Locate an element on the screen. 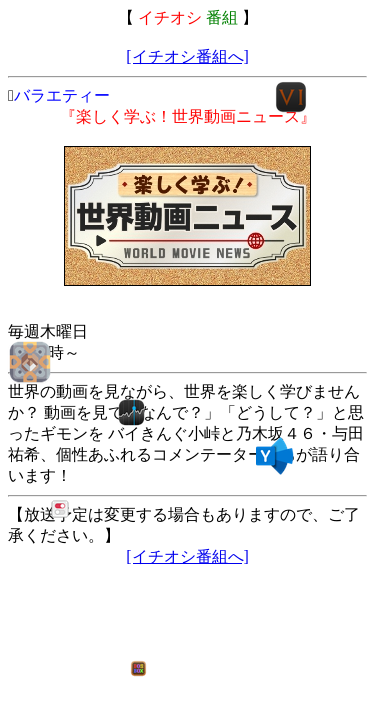  launch Civilization VI is located at coordinates (291, 97).